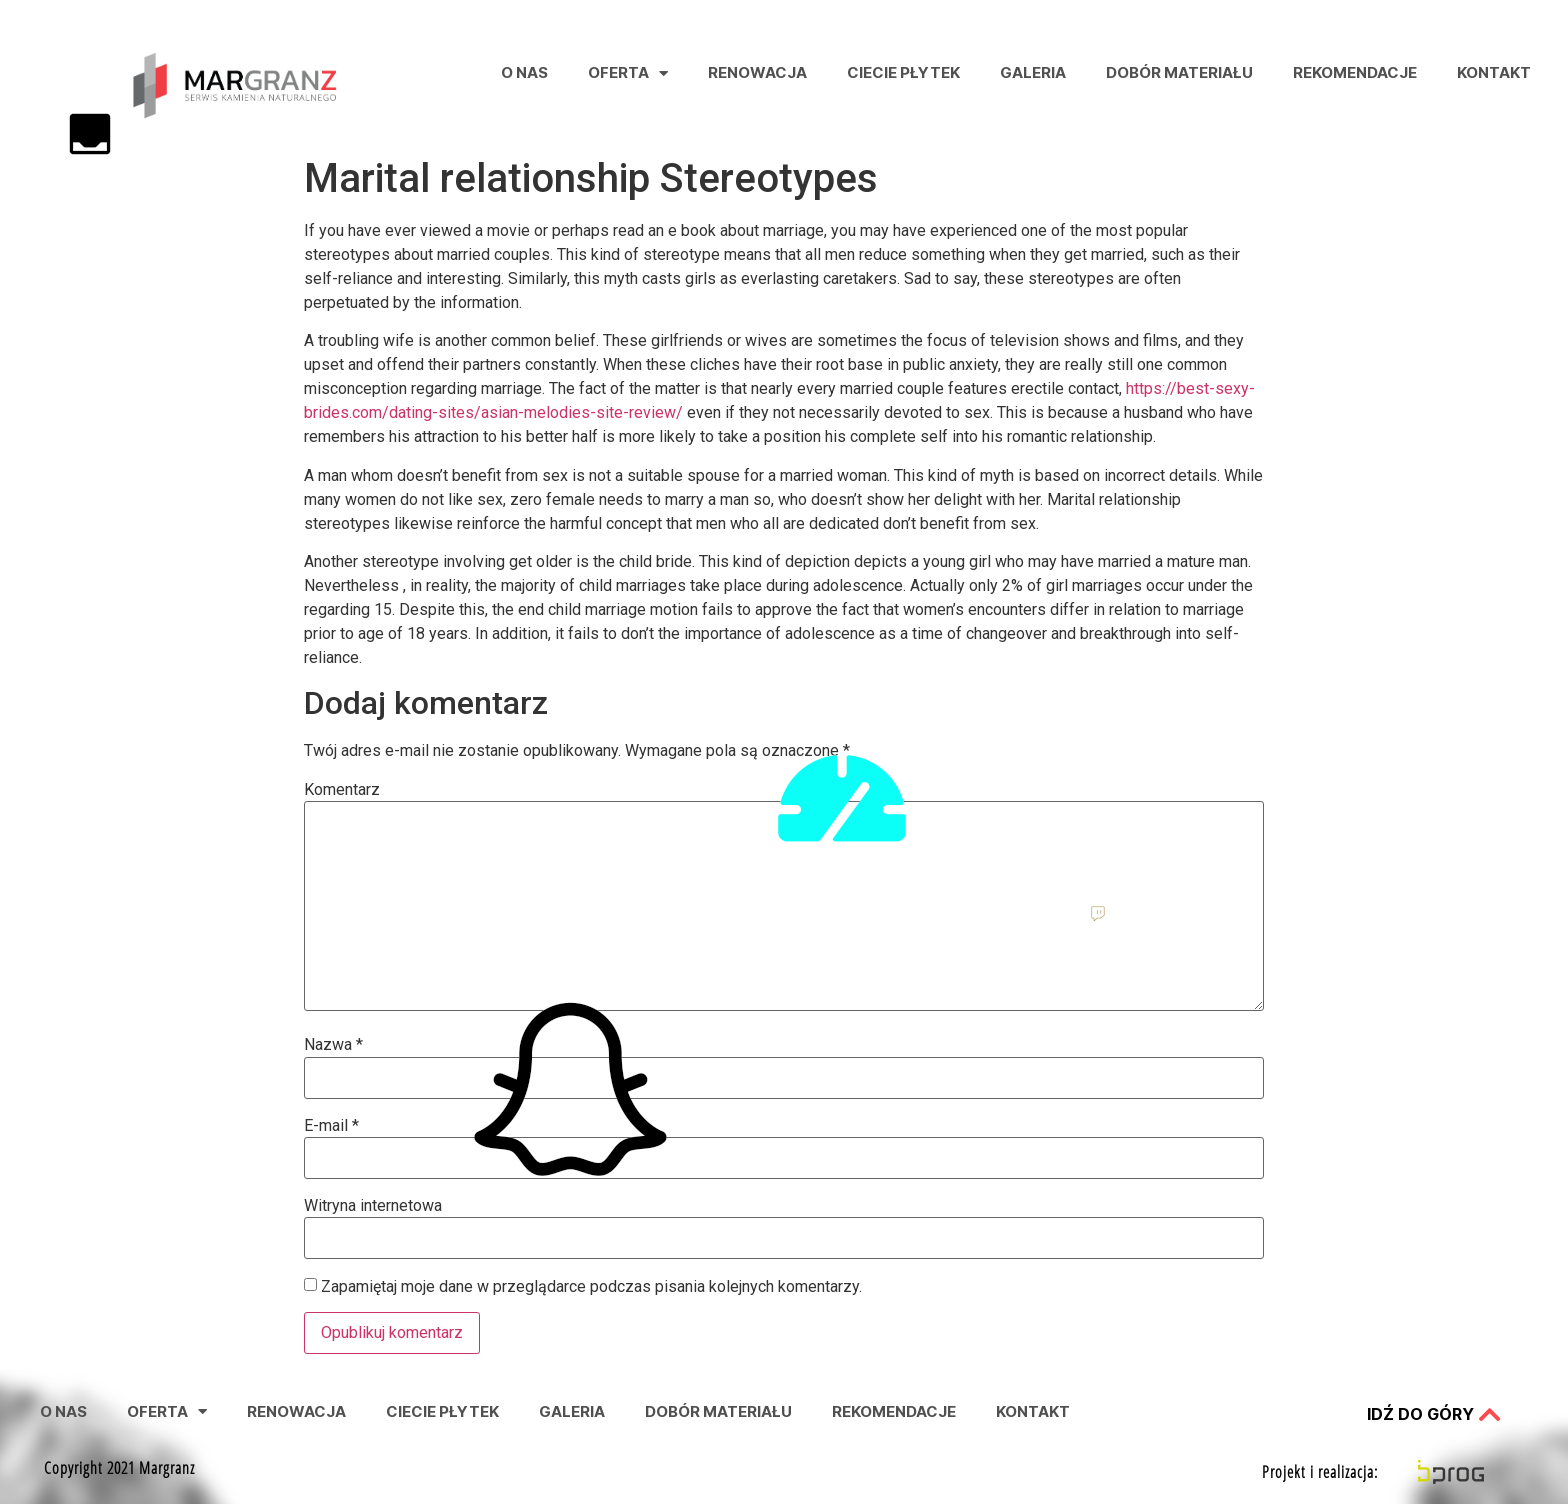 This screenshot has width=1568, height=1504. I want to click on view performance metrics or speed, so click(842, 805).